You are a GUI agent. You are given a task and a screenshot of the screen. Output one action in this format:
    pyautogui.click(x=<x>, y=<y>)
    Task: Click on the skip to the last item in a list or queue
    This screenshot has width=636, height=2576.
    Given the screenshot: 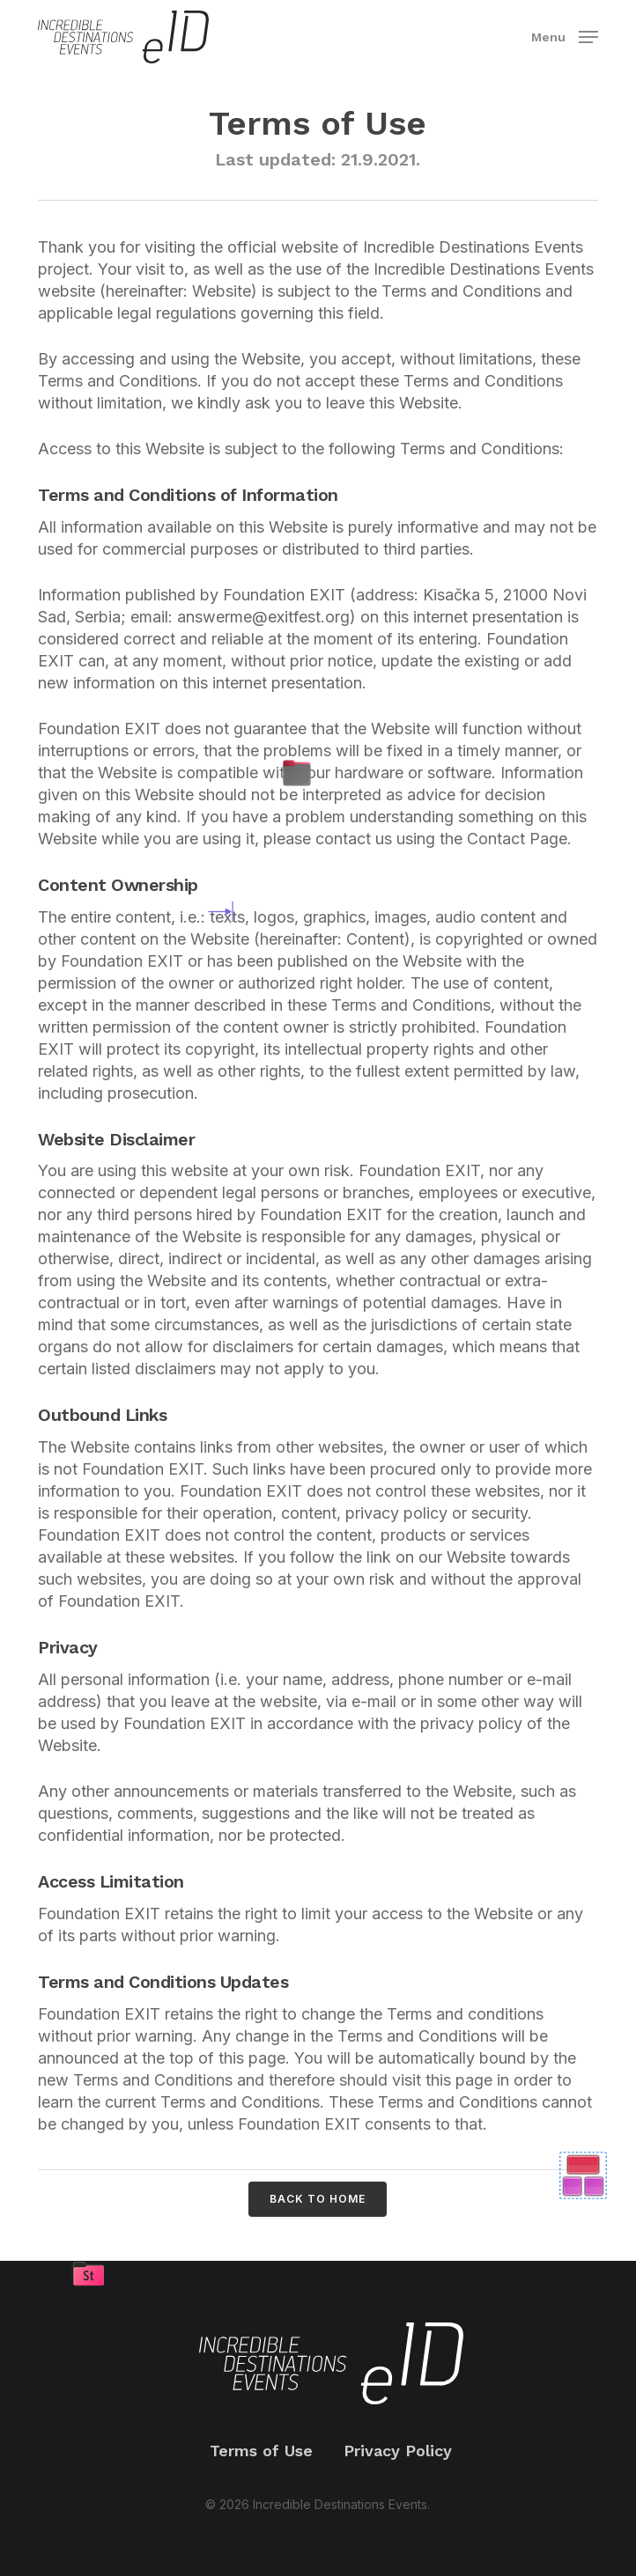 What is the action you would take?
    pyautogui.click(x=220, y=911)
    